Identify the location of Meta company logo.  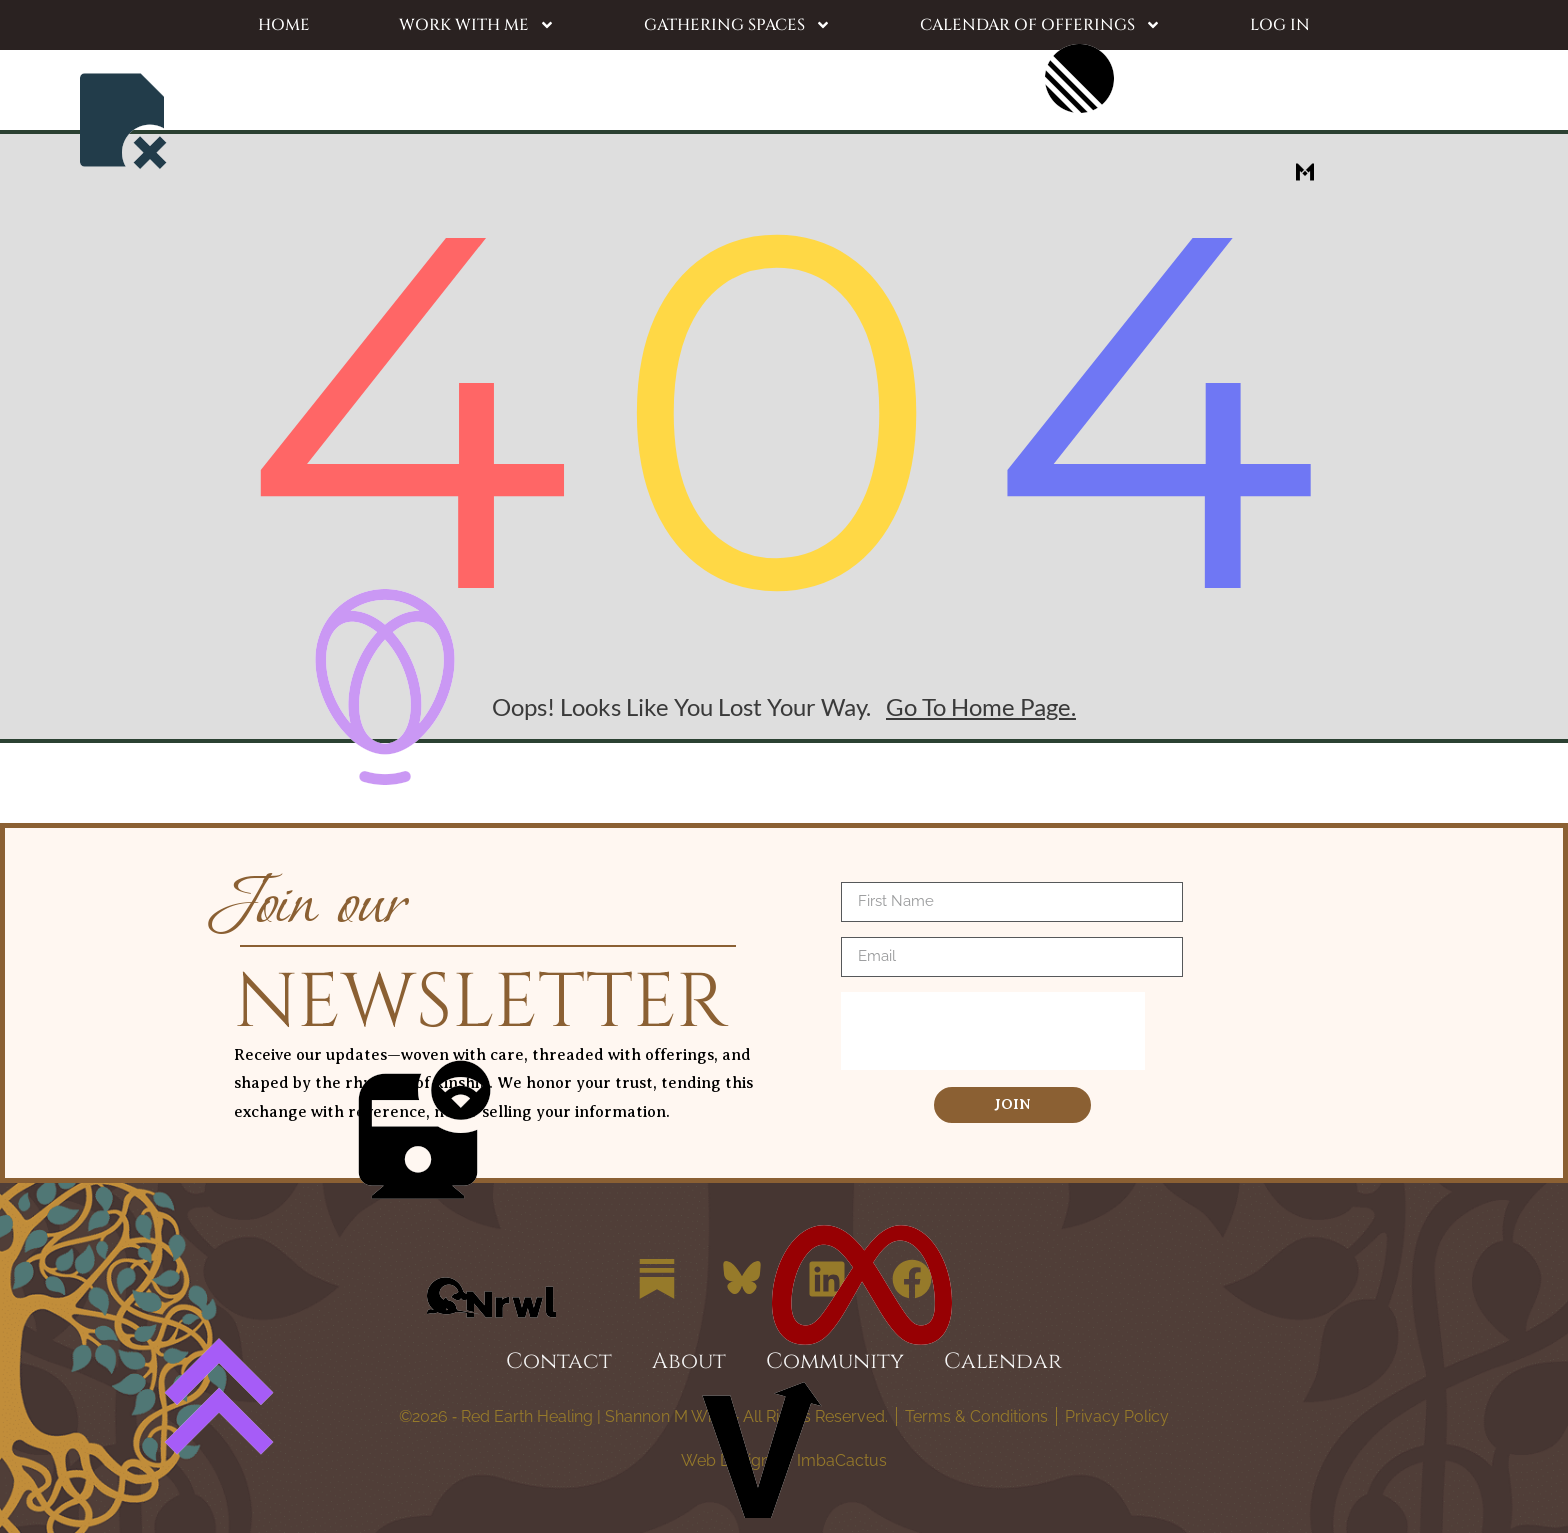
(862, 1285).